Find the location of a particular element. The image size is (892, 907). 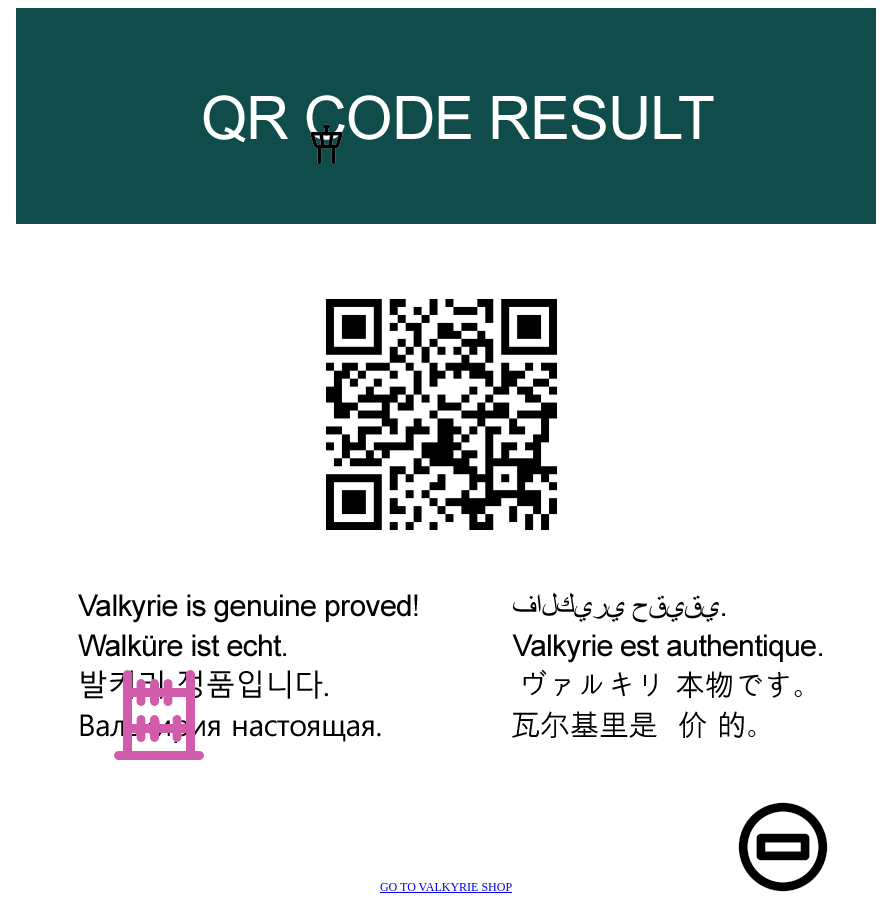

access calculator or counting tool is located at coordinates (159, 715).